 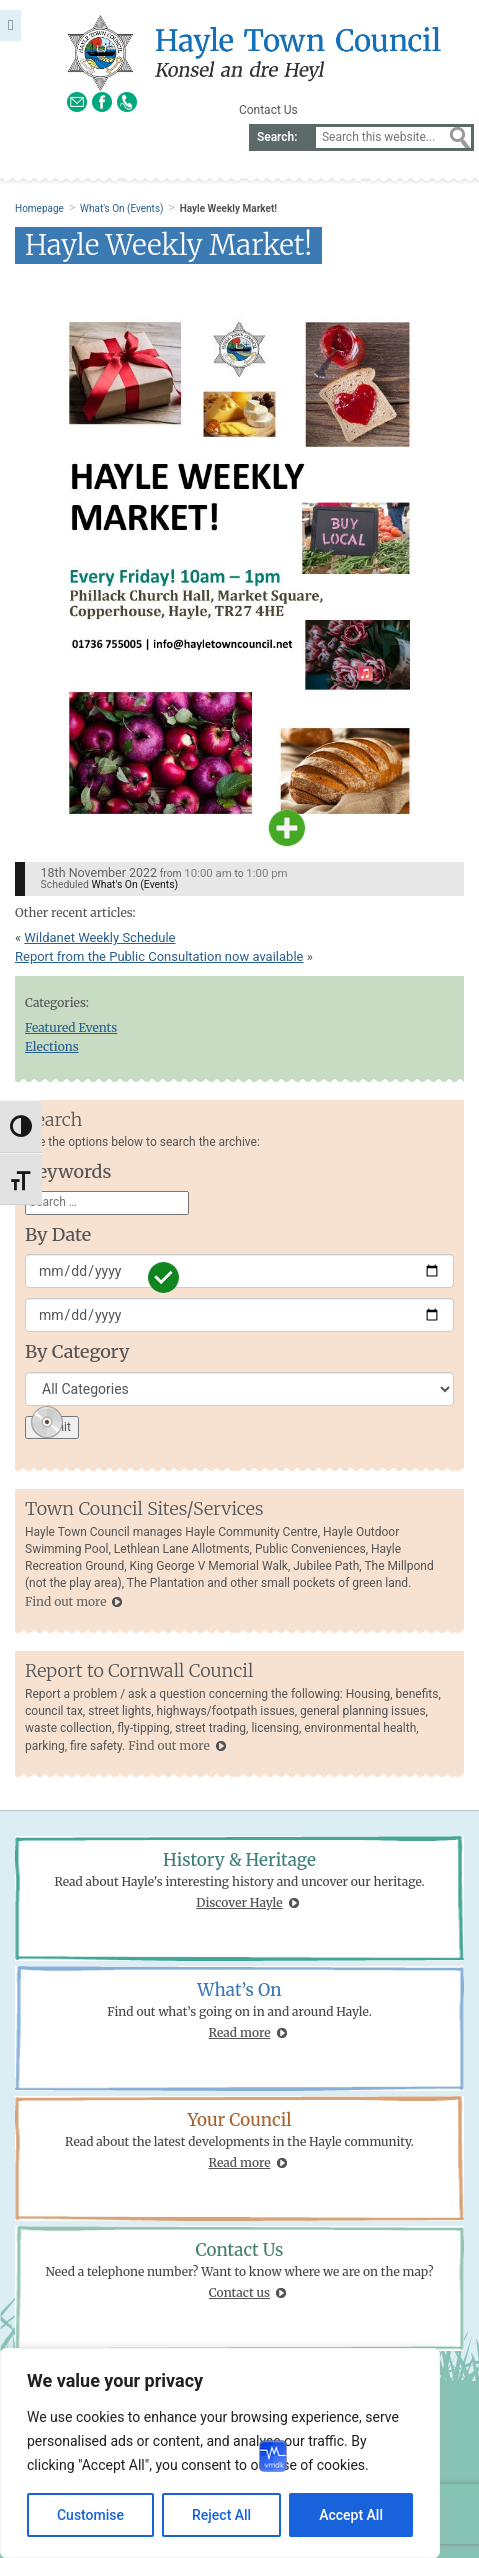 What do you see at coordinates (163, 1277) in the screenshot?
I see `confirm or accept an action` at bounding box center [163, 1277].